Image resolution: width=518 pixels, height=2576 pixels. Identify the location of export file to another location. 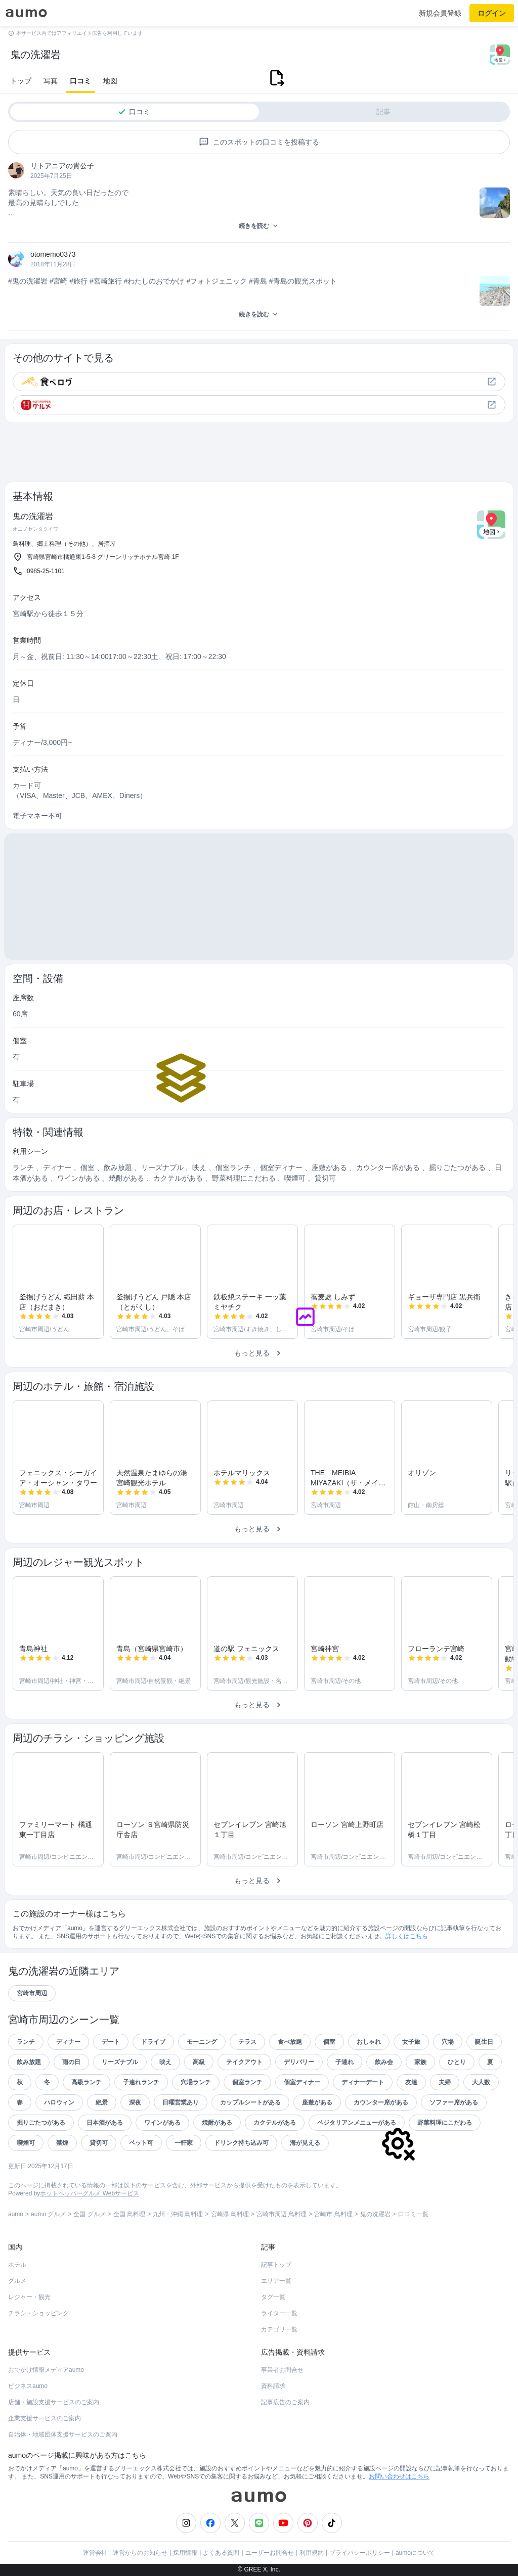
(276, 77).